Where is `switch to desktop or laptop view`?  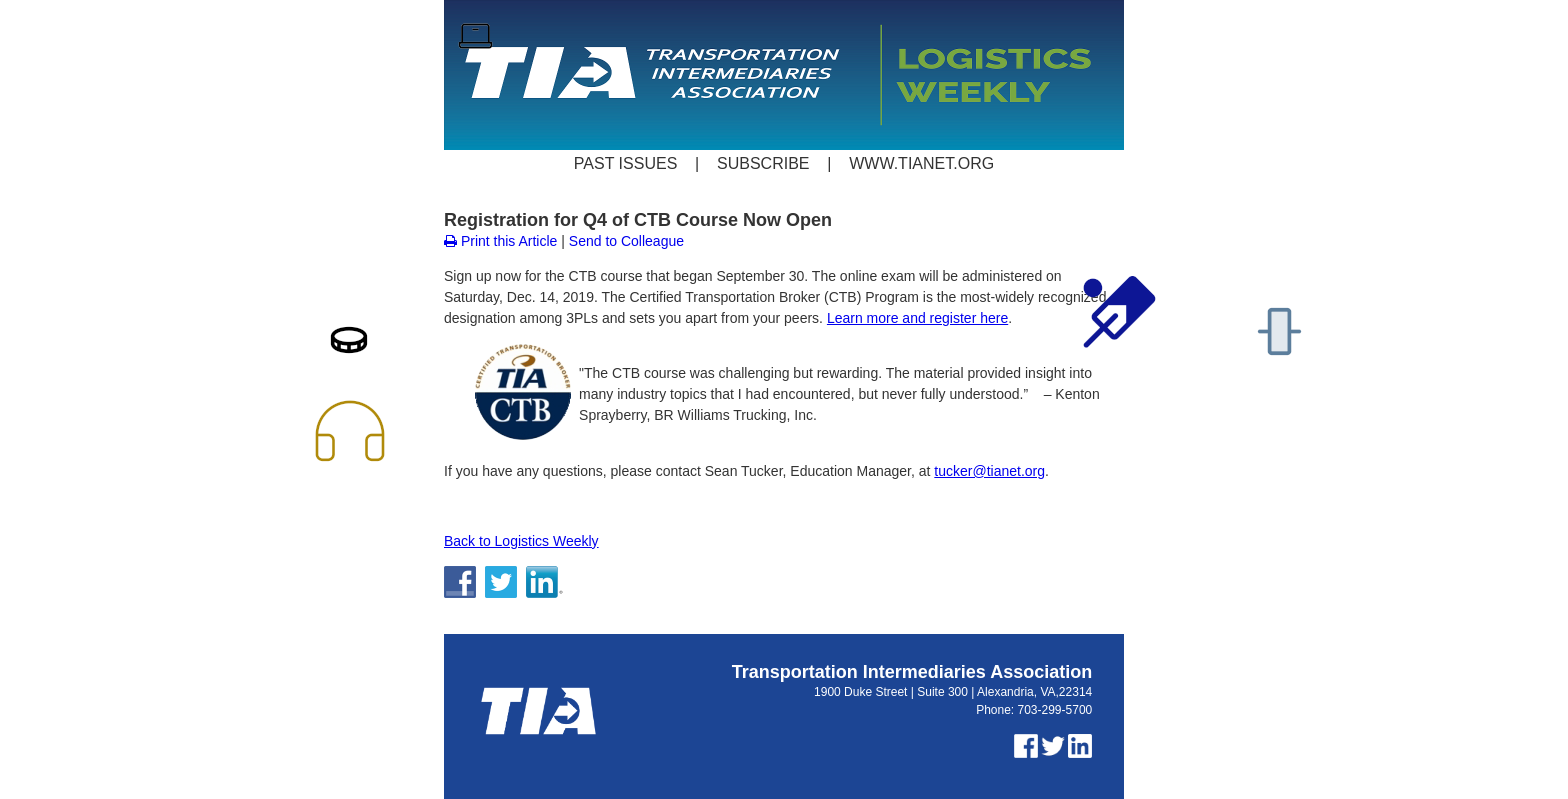 switch to desktop or laptop view is located at coordinates (475, 35).